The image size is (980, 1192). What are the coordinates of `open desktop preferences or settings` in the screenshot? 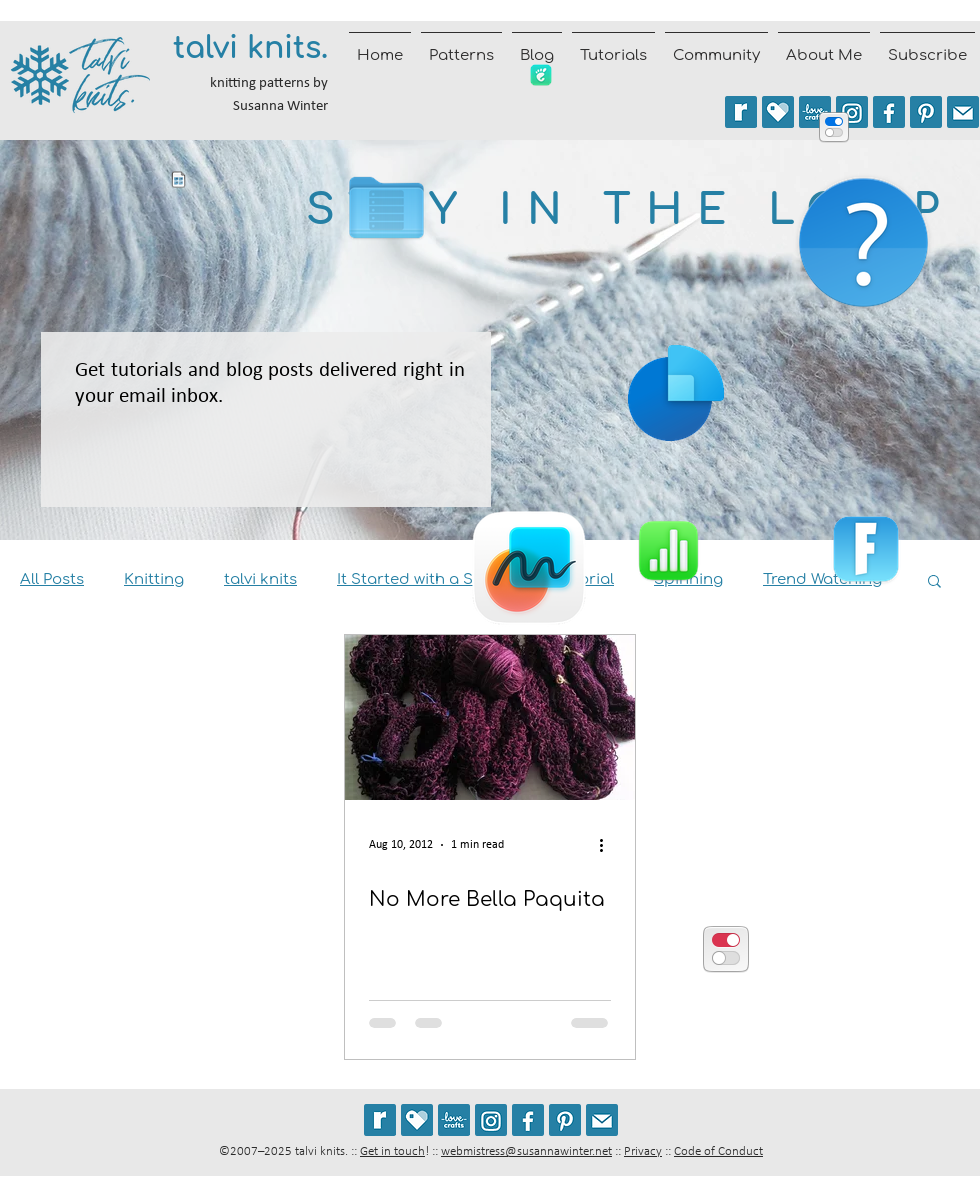 It's located at (726, 949).